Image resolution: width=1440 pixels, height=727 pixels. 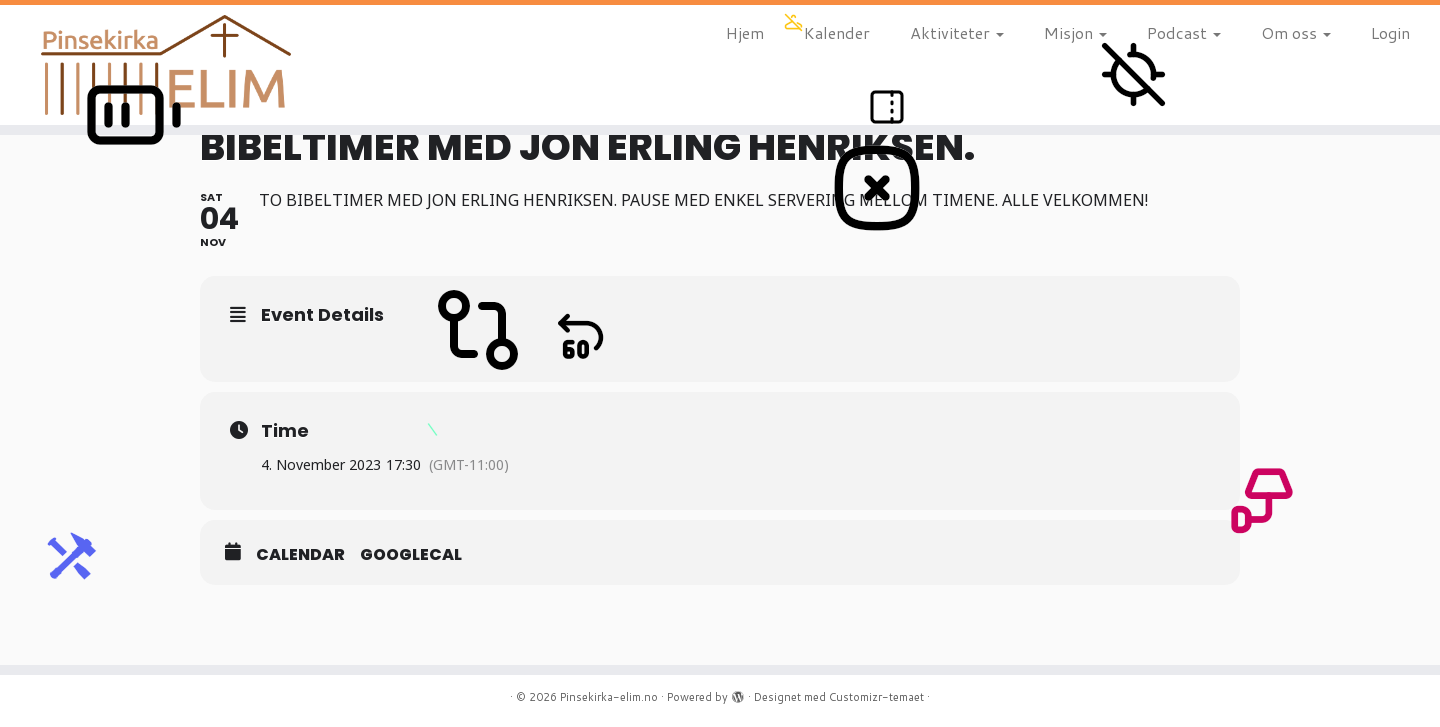 What do you see at coordinates (134, 115) in the screenshot?
I see `indicates medium battery level` at bounding box center [134, 115].